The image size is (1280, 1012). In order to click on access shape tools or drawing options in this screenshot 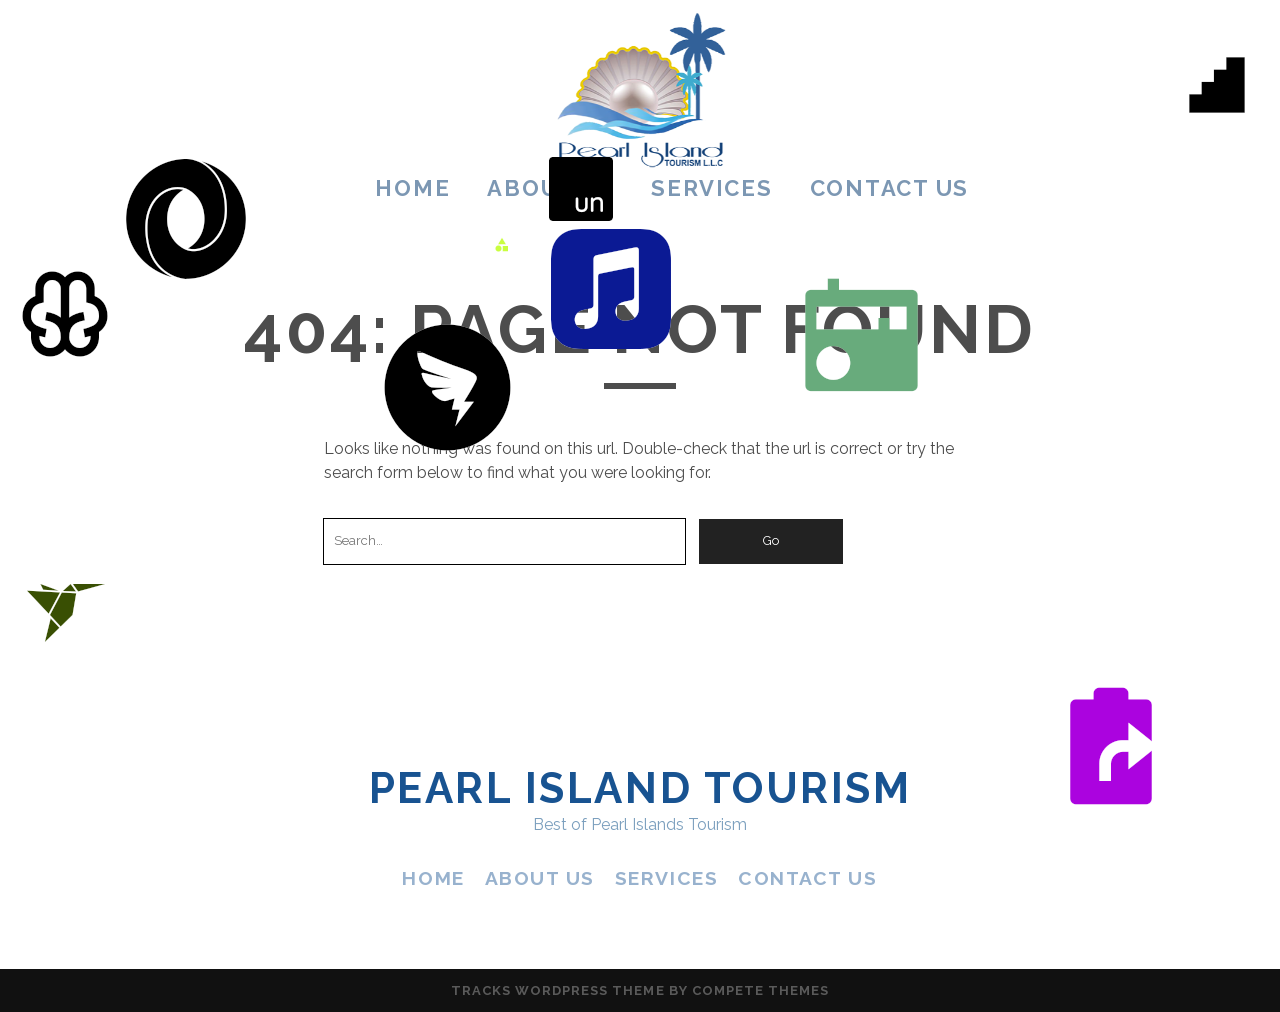, I will do `click(502, 245)`.